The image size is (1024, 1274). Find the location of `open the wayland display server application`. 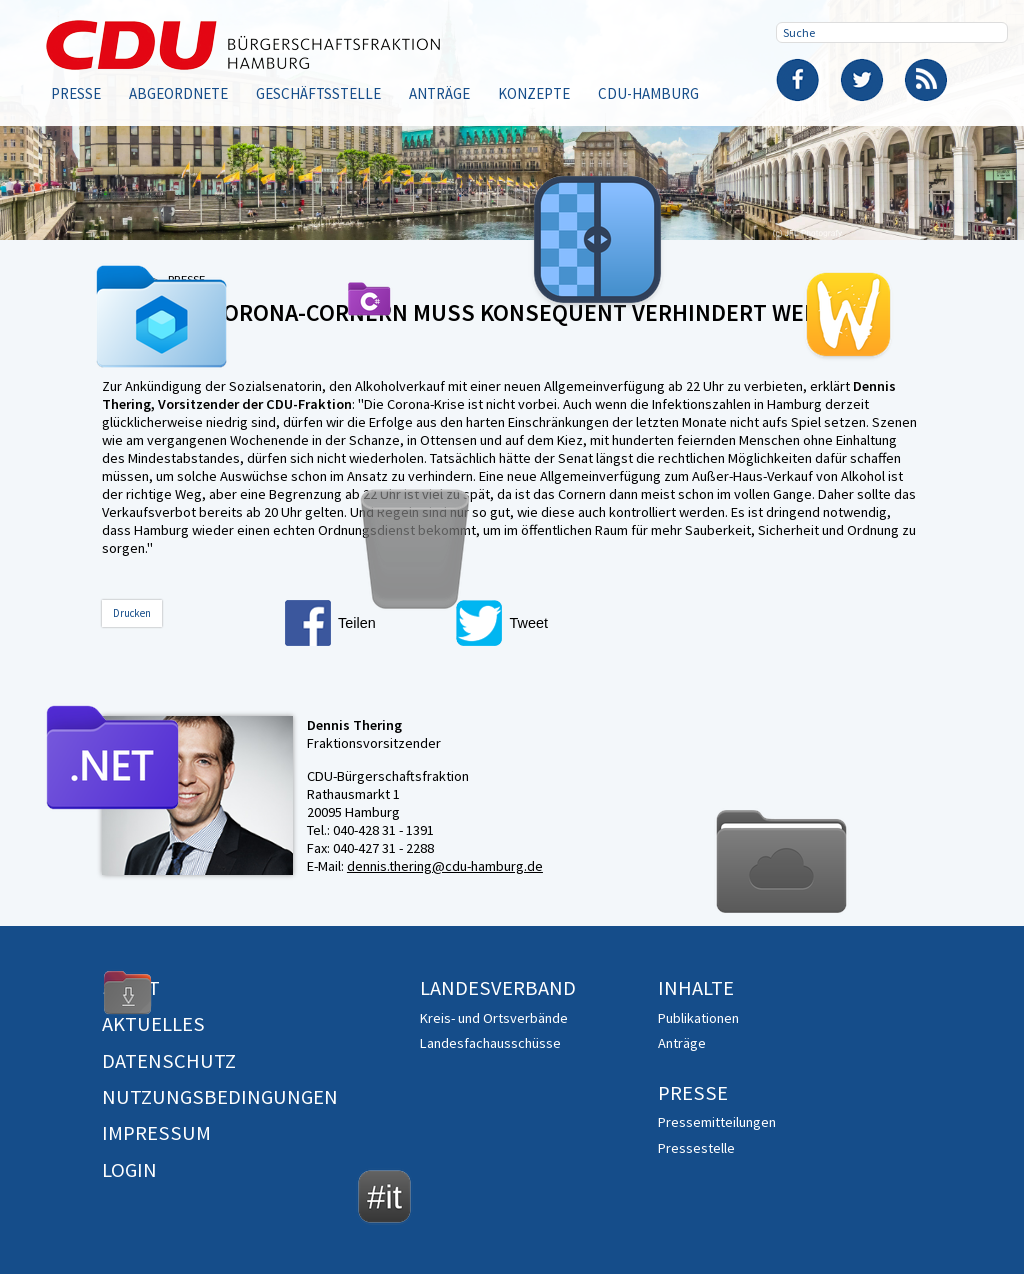

open the wayland display server application is located at coordinates (848, 314).